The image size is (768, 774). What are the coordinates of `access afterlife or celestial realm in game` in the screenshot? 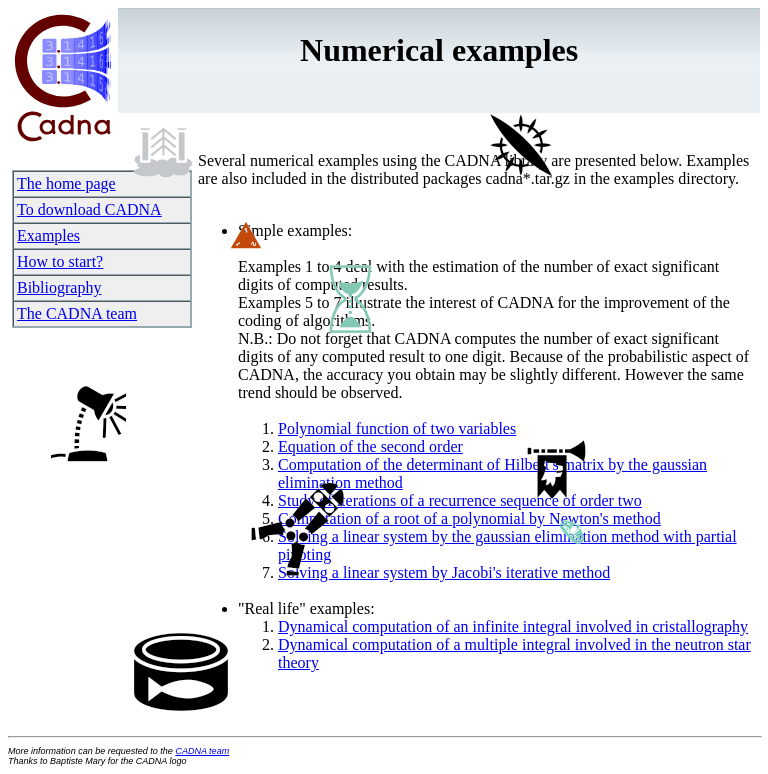 It's located at (163, 152).